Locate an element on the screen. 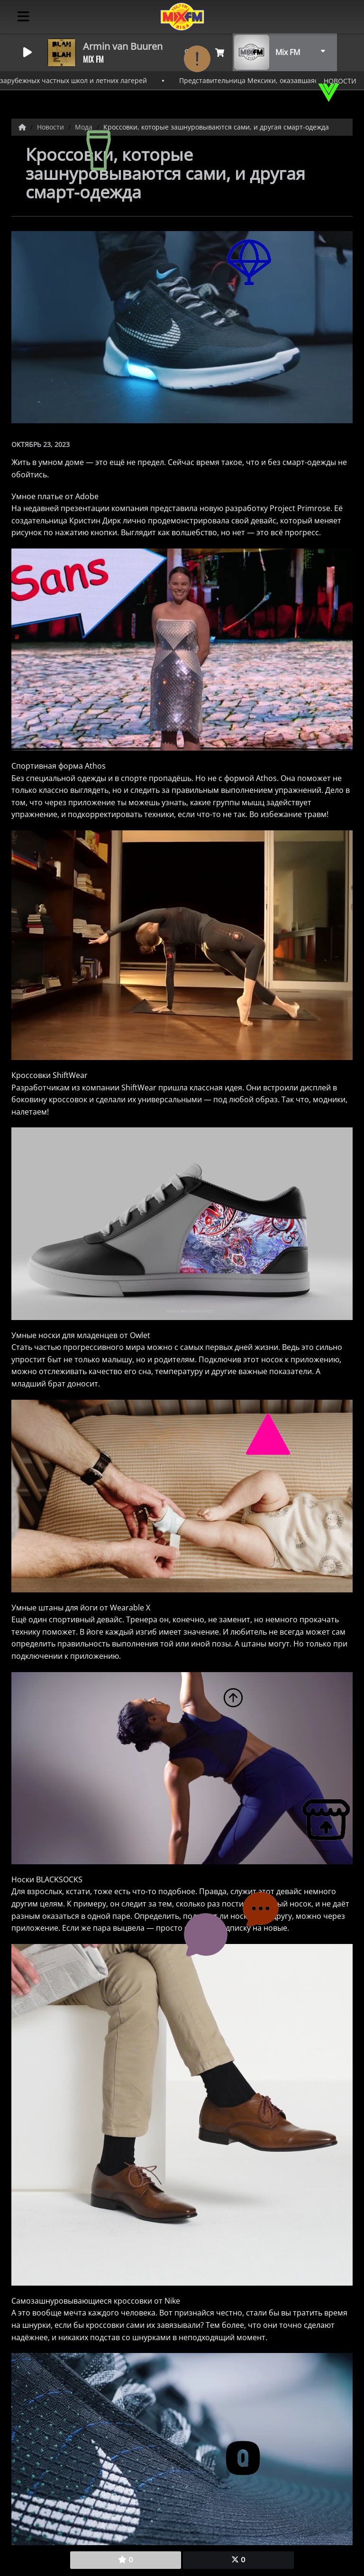 This screenshot has width=364, height=2576. open chat or messaging is located at coordinates (206, 1935).